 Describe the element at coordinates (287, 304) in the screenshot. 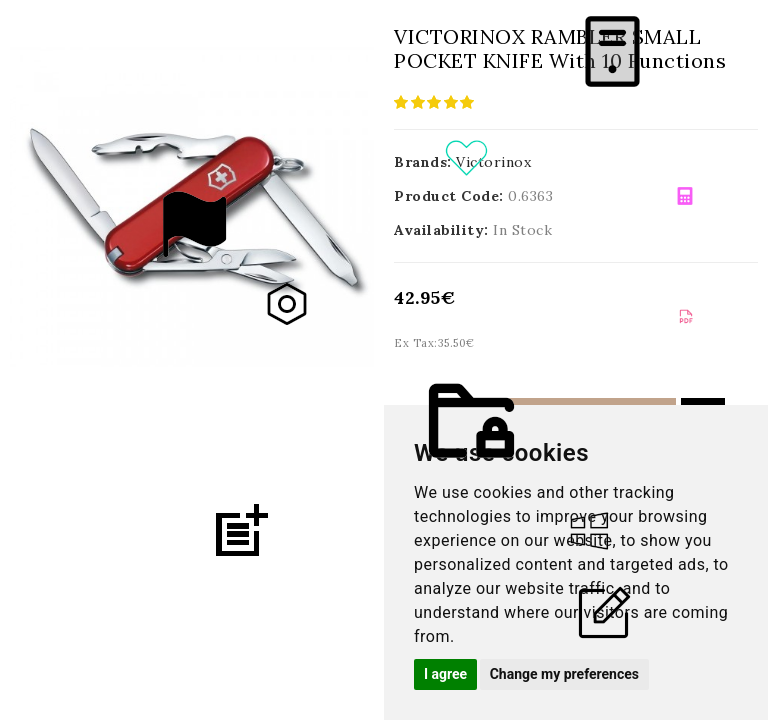

I see `access hardware or mechanical settings` at that location.